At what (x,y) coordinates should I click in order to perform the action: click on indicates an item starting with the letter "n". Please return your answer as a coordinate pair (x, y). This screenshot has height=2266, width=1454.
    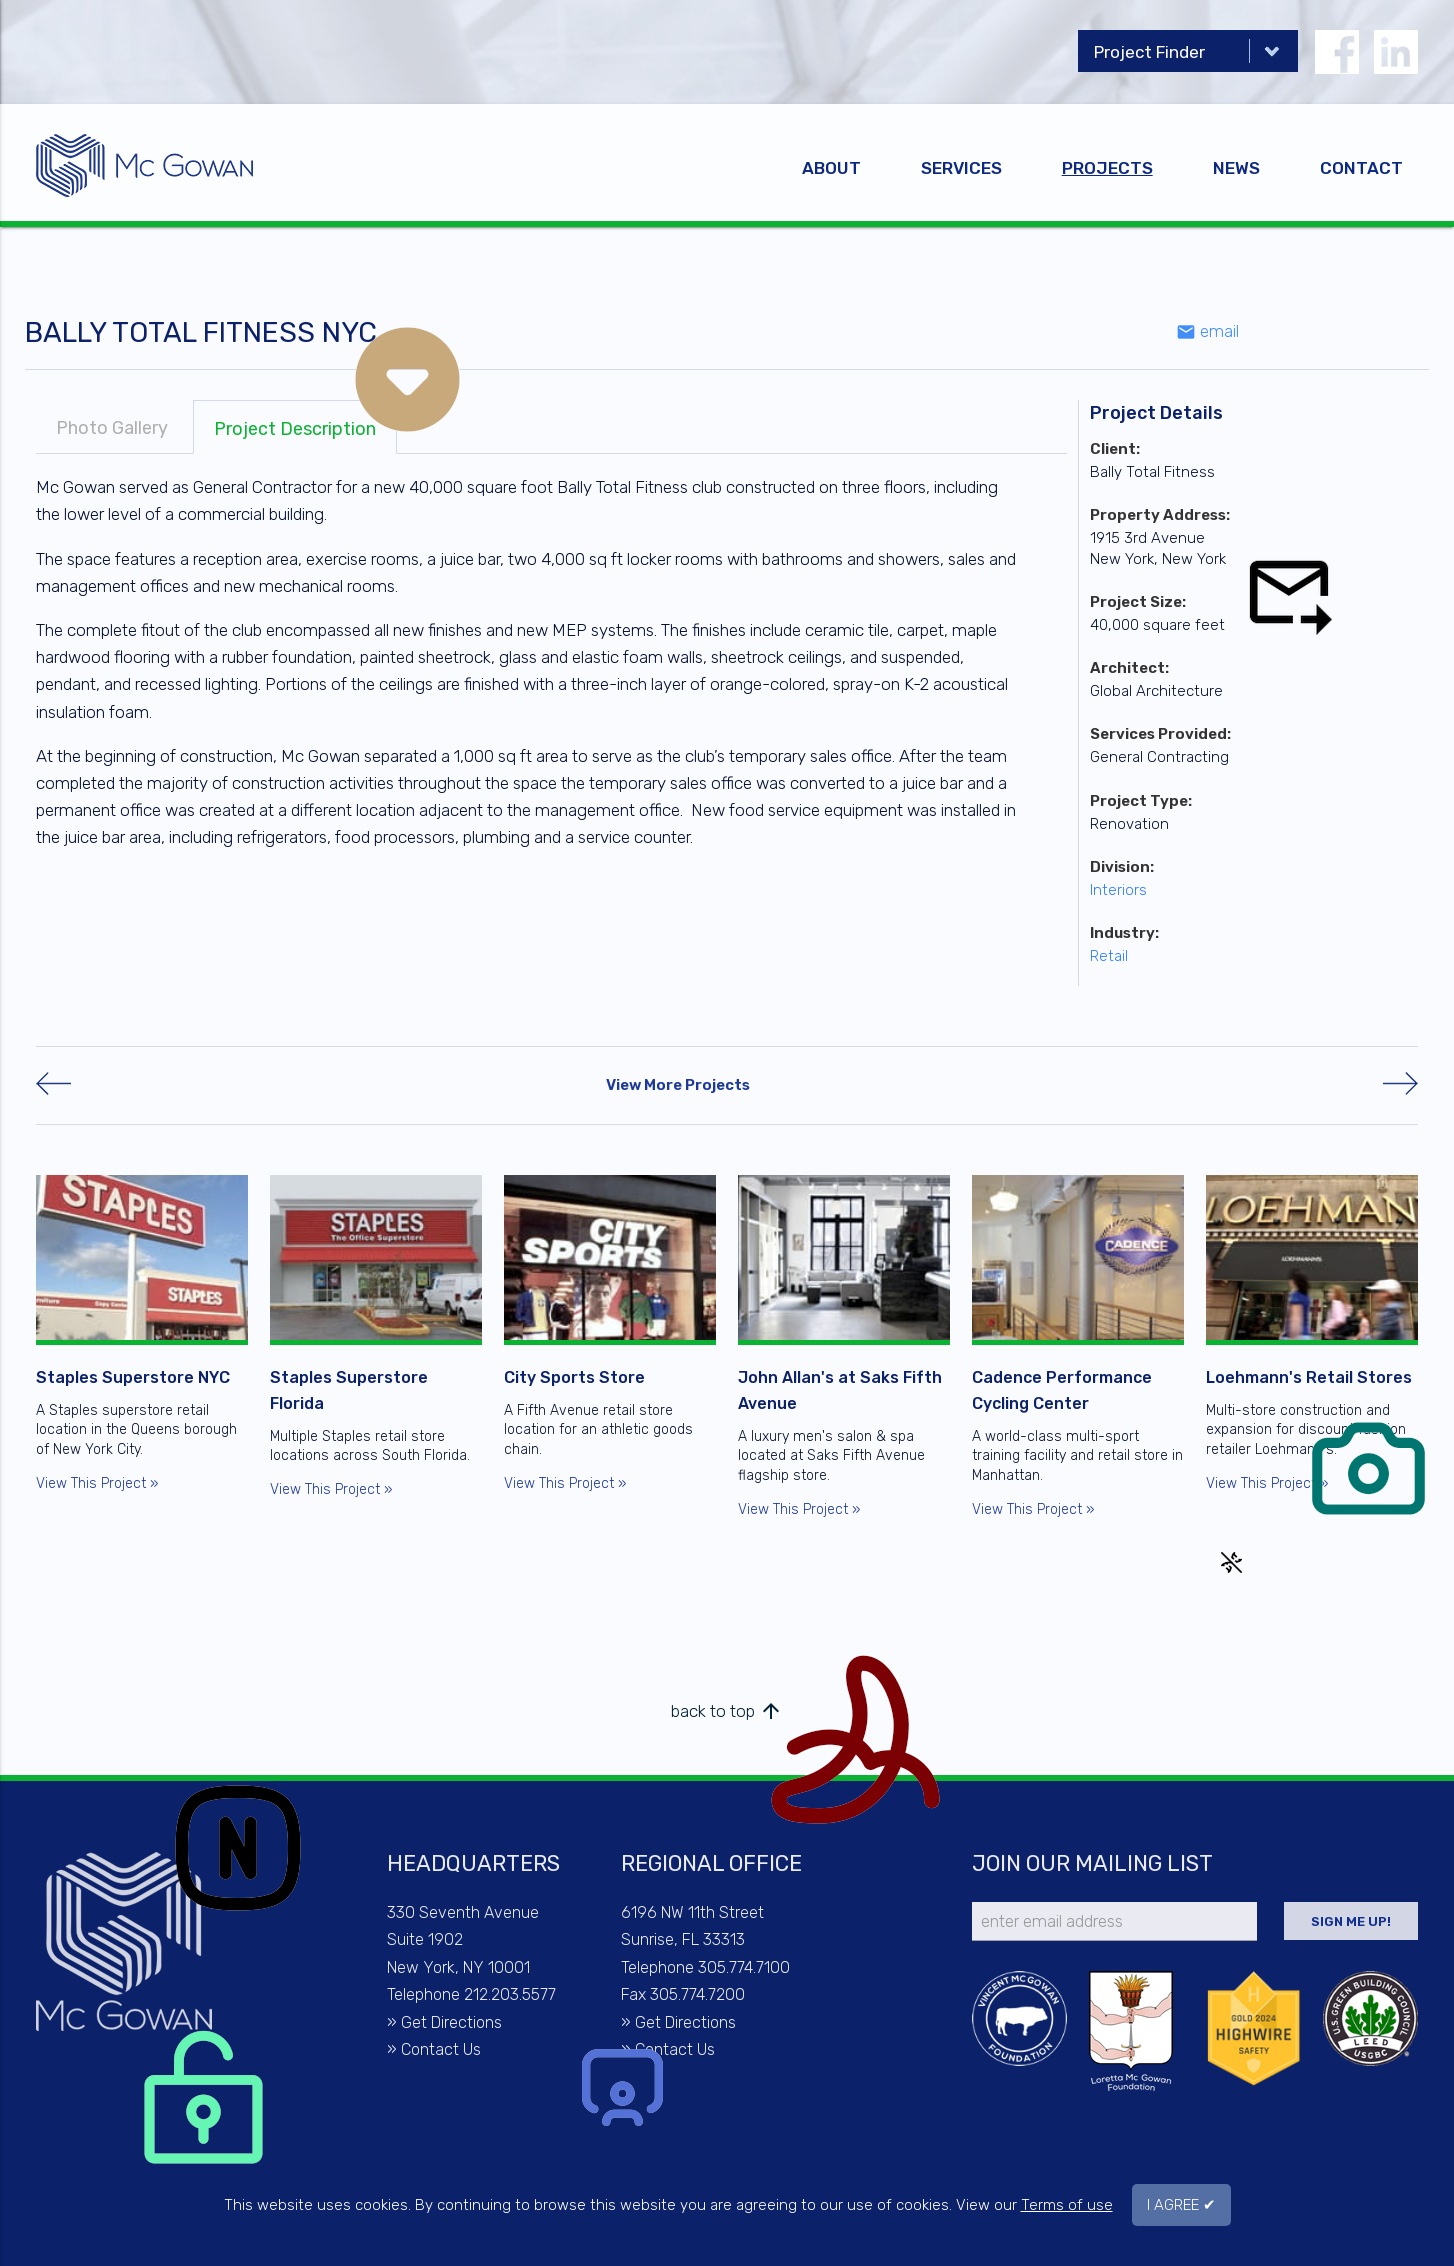
    Looking at the image, I should click on (238, 1848).